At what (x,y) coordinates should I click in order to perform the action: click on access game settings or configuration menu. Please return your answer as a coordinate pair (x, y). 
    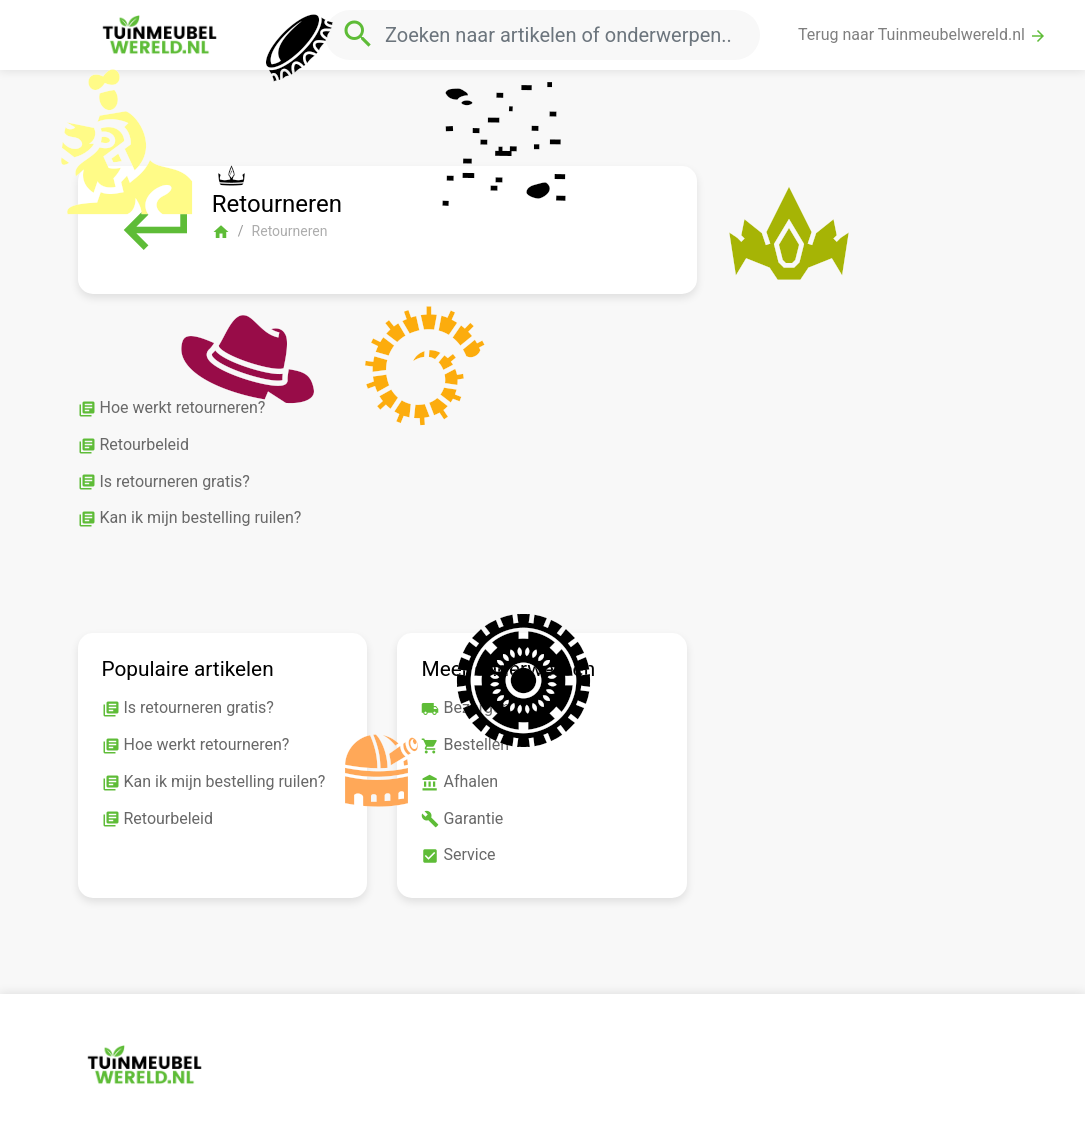
    Looking at the image, I should click on (523, 680).